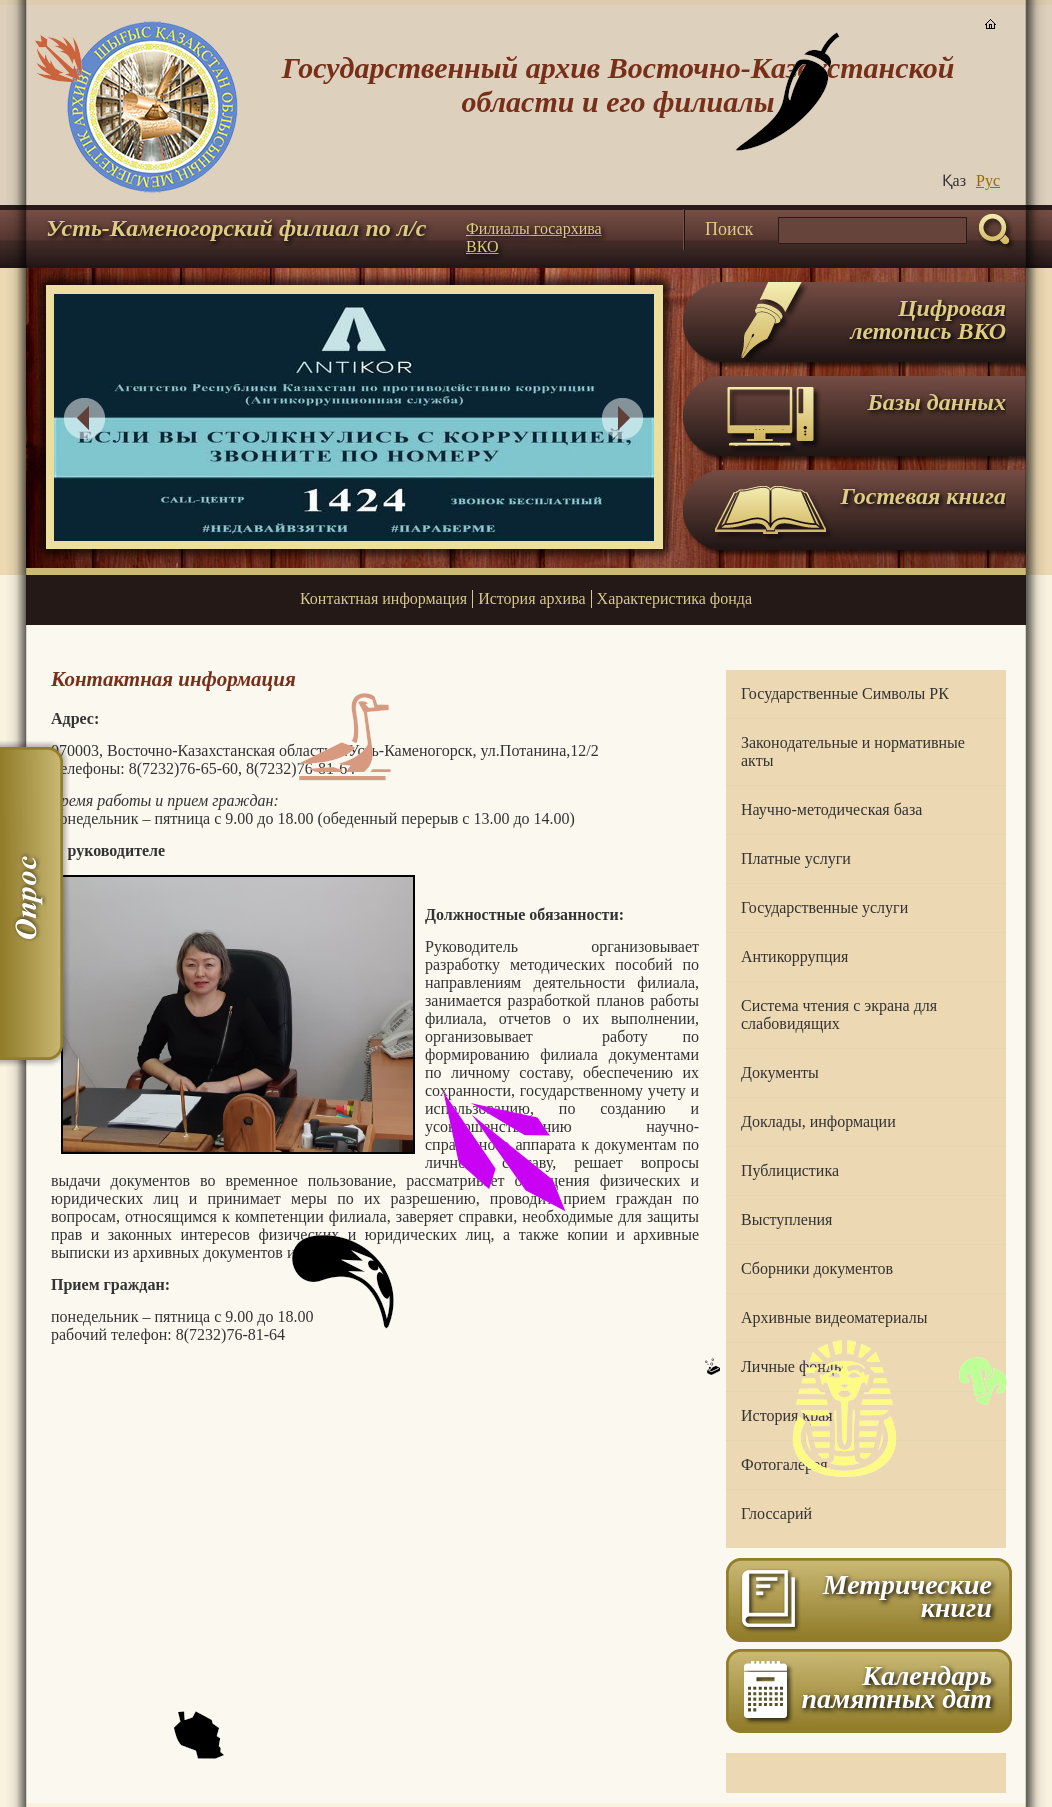  What do you see at coordinates (713, 1367) in the screenshot?
I see `indicates cleaning or sanitization feature` at bounding box center [713, 1367].